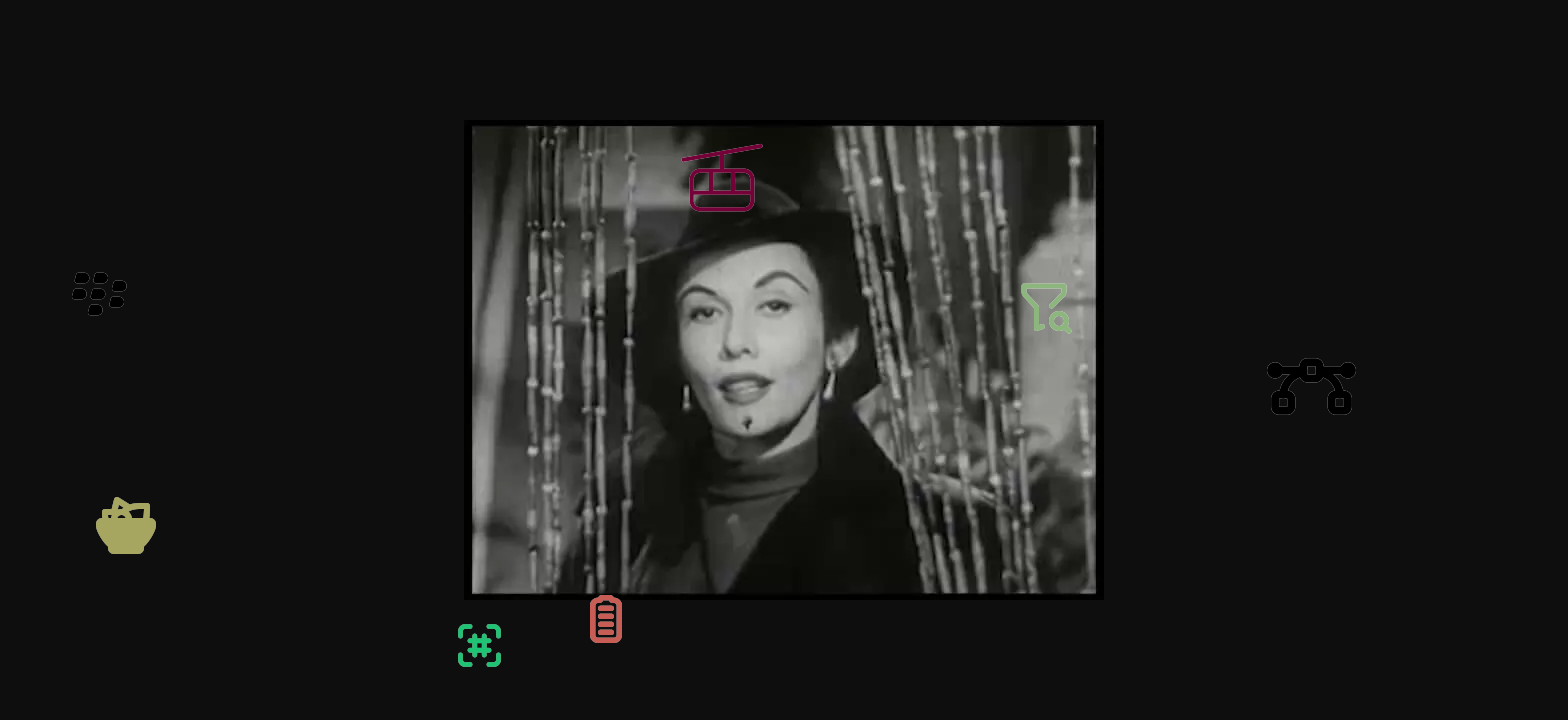 The width and height of the screenshot is (1568, 720). Describe the element at coordinates (606, 619) in the screenshot. I see `indicates high battery level` at that location.